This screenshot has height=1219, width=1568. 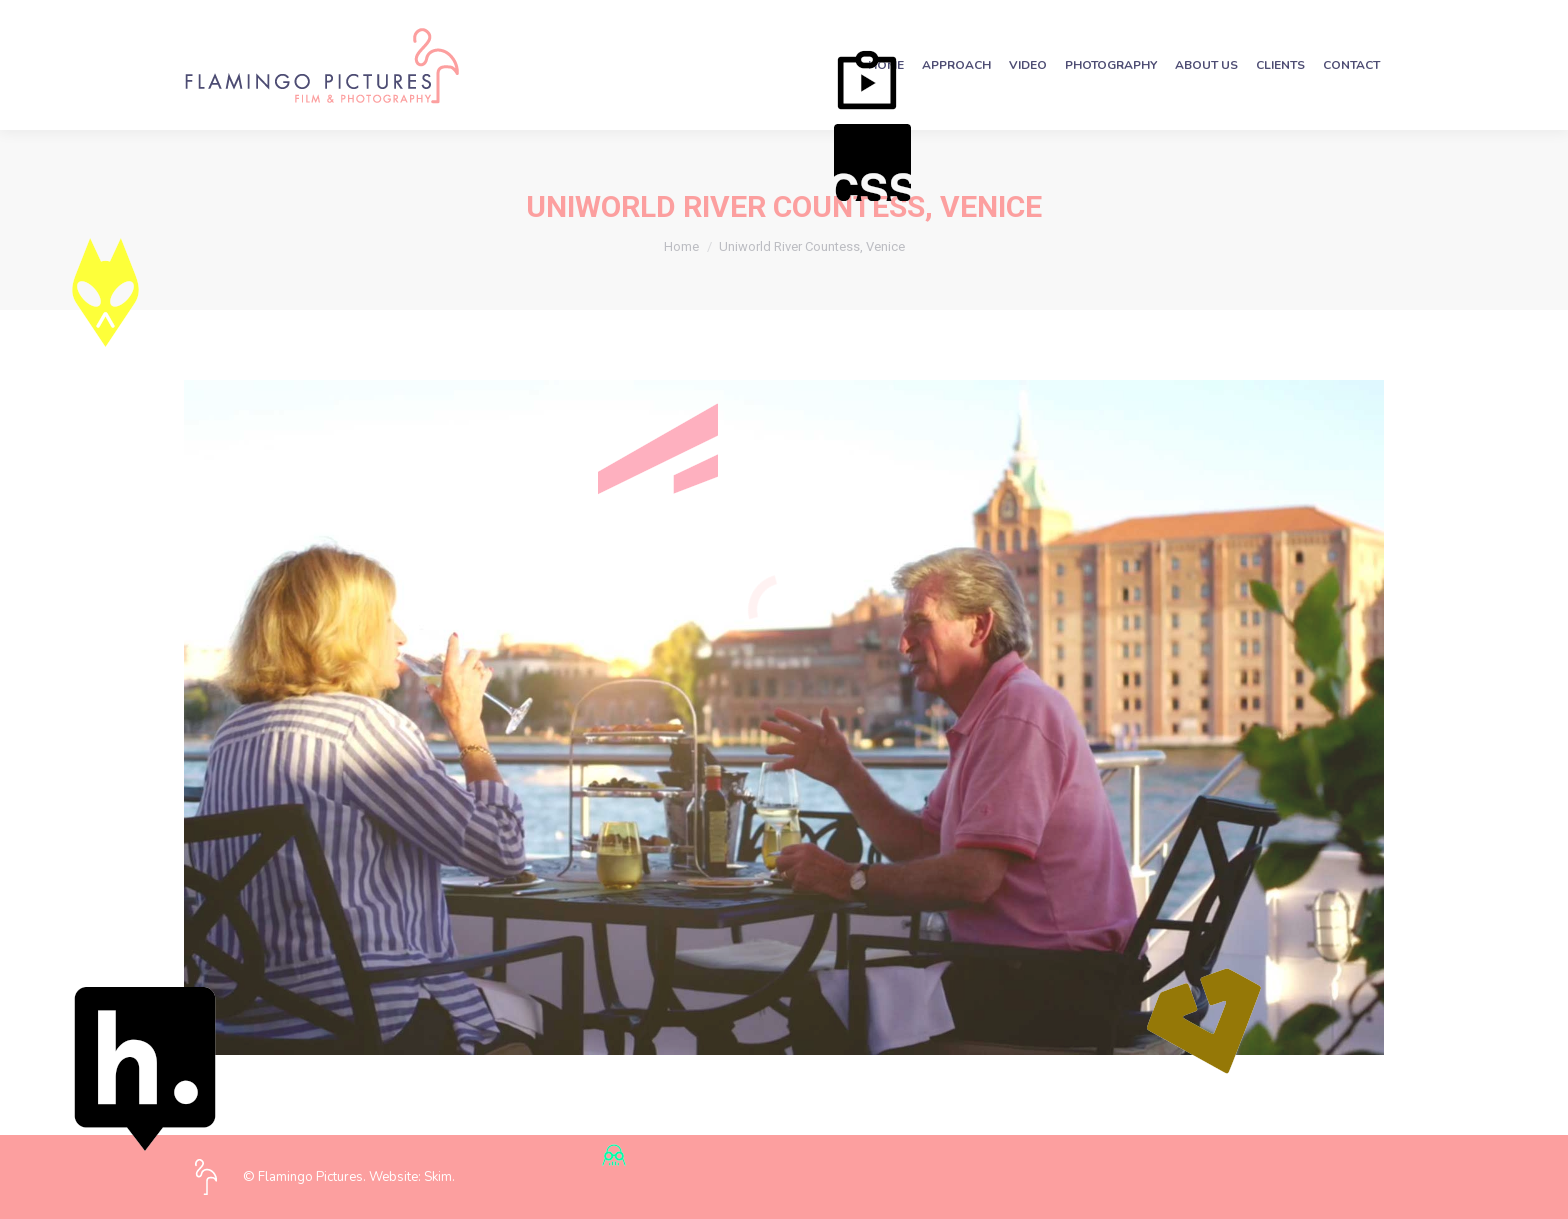 What do you see at coordinates (1204, 1021) in the screenshot?
I see `open obtainium app` at bounding box center [1204, 1021].